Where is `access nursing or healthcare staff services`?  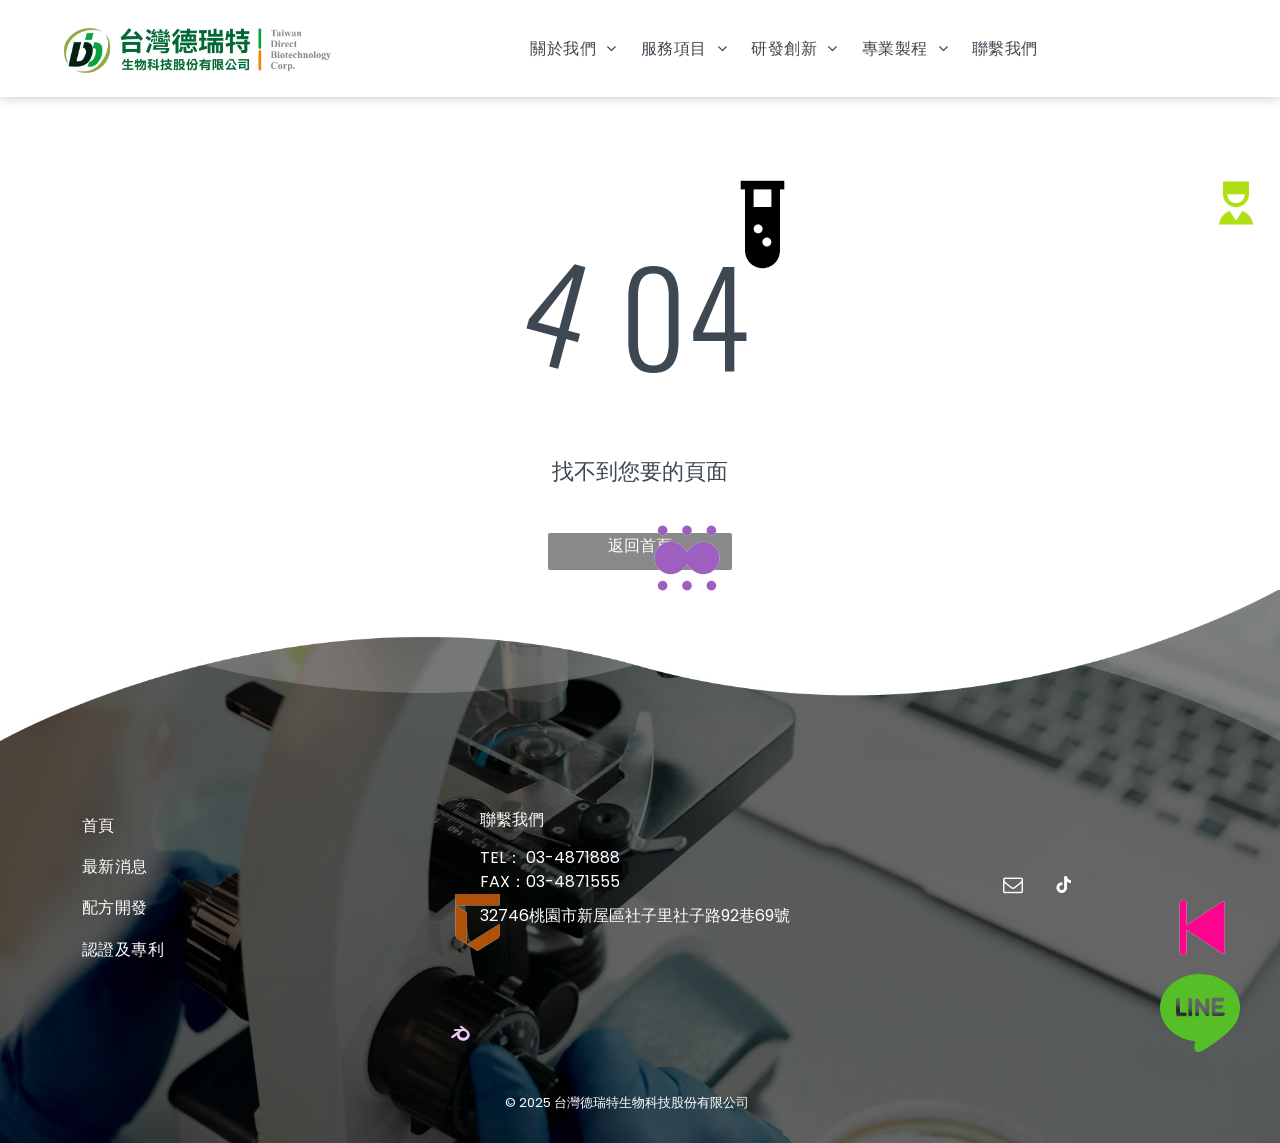
access nursing or healthcare staff services is located at coordinates (1236, 203).